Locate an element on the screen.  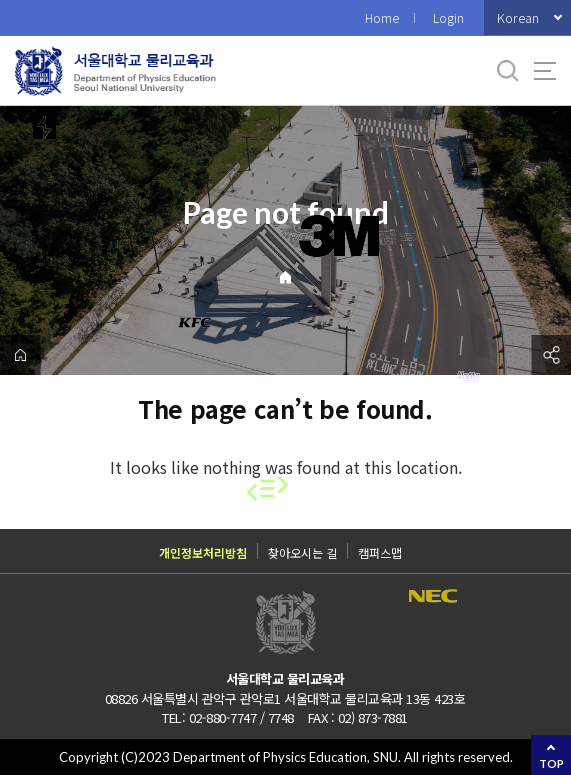
KFC brand logo is located at coordinates (194, 322).